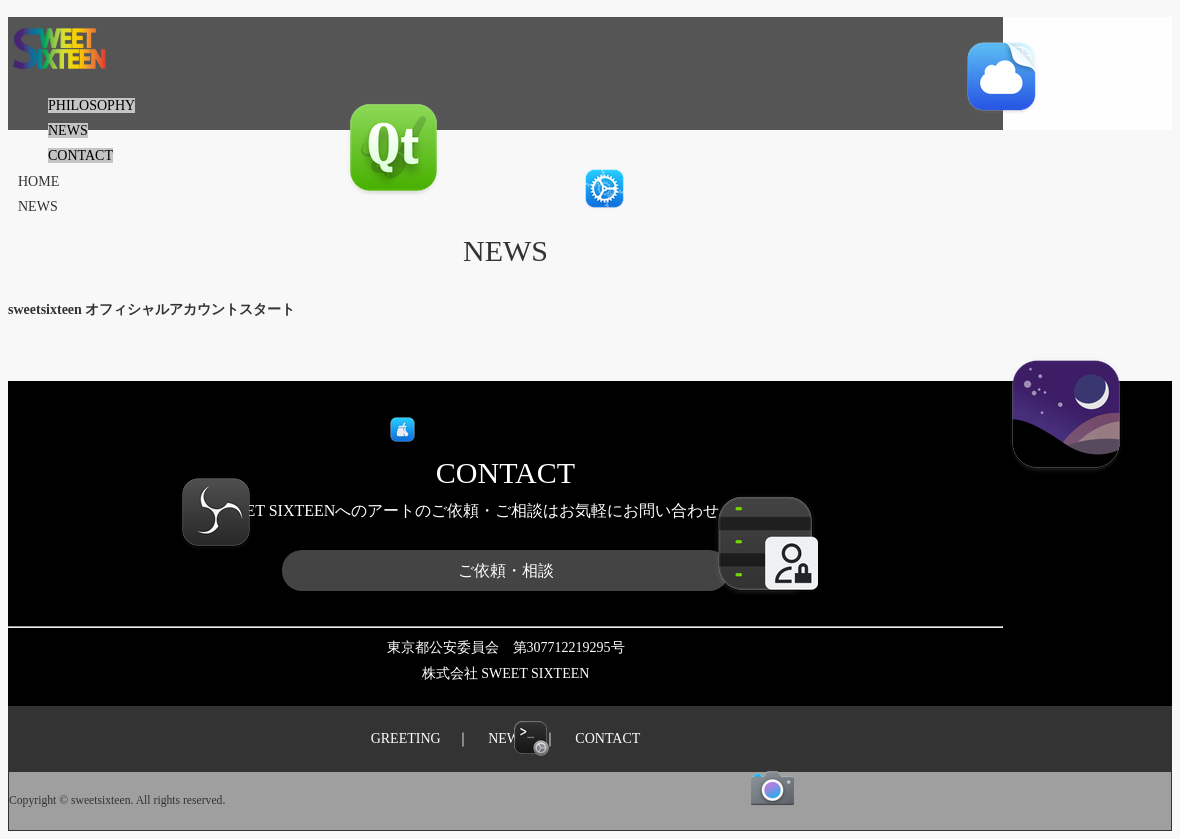  Describe the element at coordinates (530, 737) in the screenshot. I see `open terminal preferences or settings` at that location.